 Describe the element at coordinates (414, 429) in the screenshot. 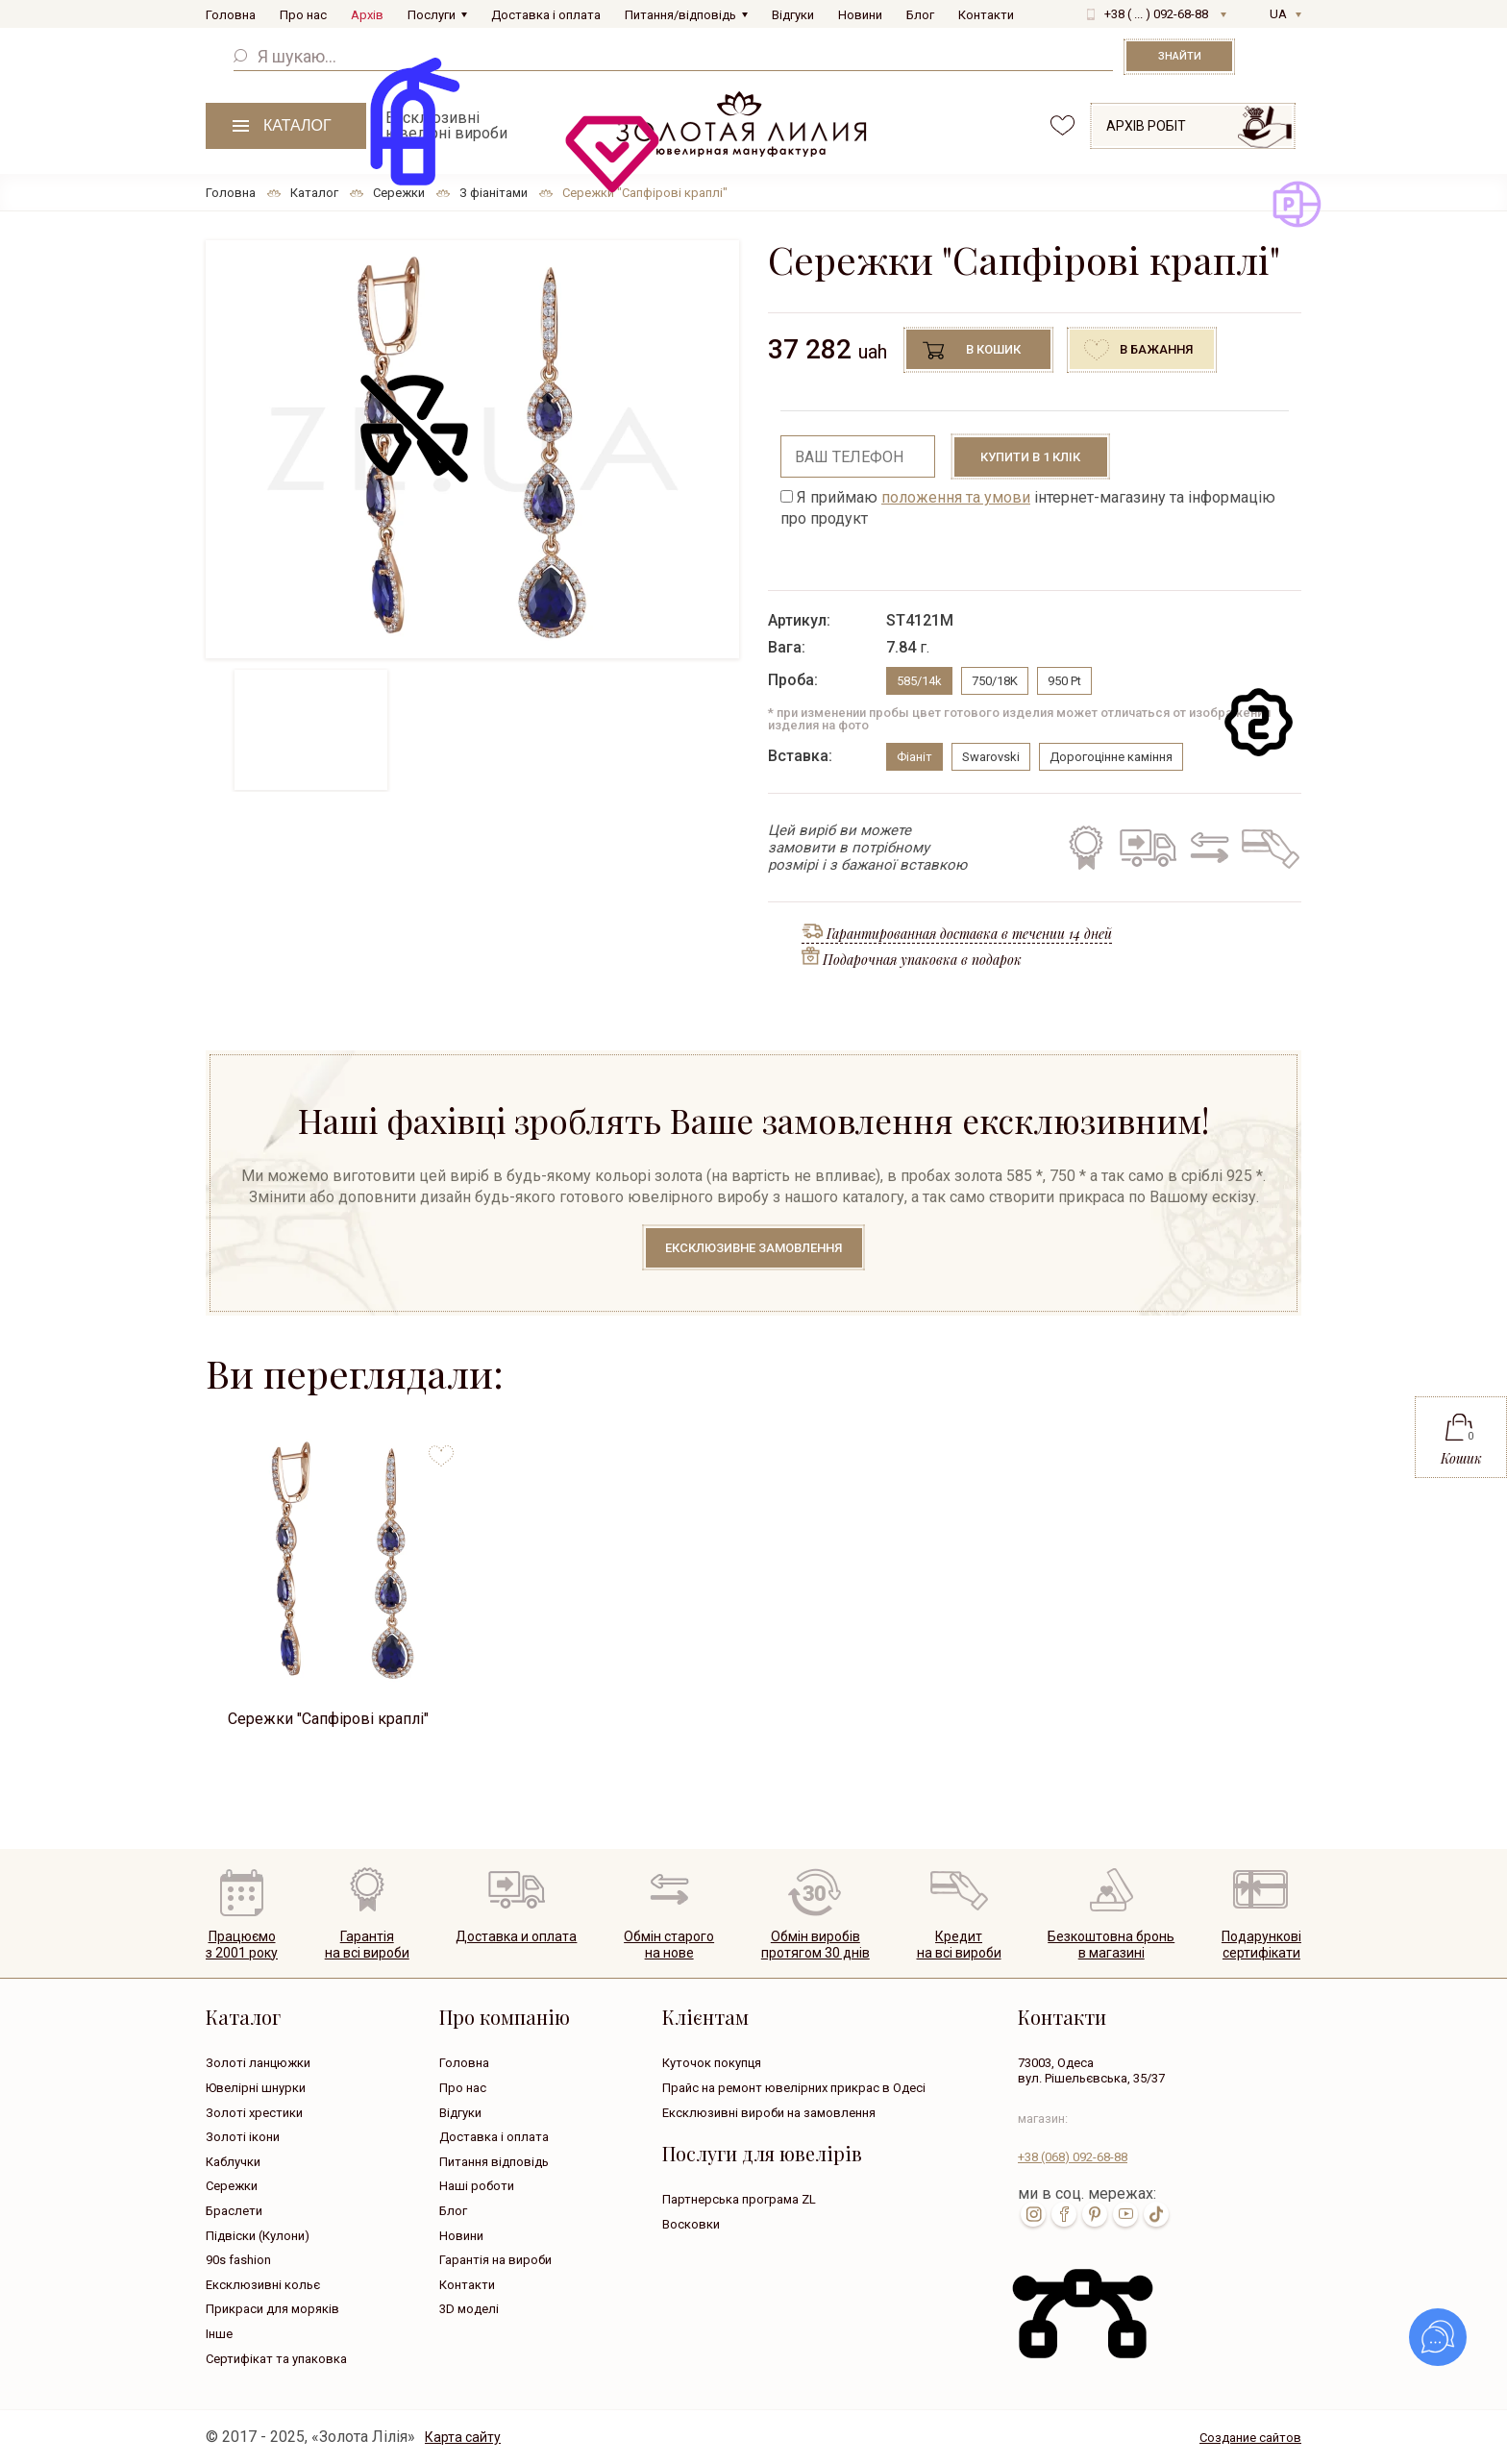

I see `disable radiation or hazard alerts` at that location.